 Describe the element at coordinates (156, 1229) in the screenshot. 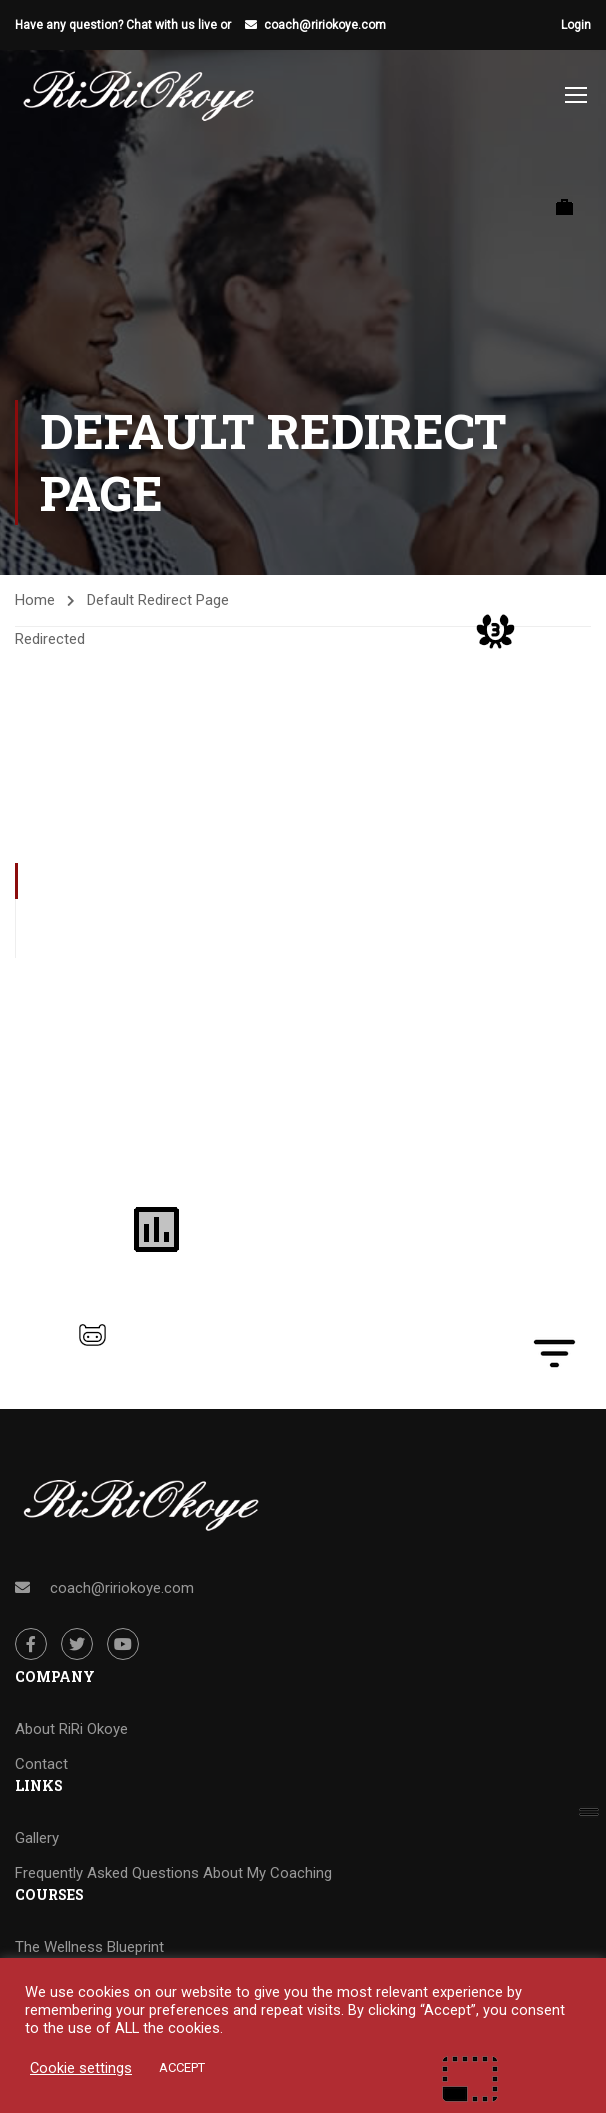

I see `view poll results` at that location.